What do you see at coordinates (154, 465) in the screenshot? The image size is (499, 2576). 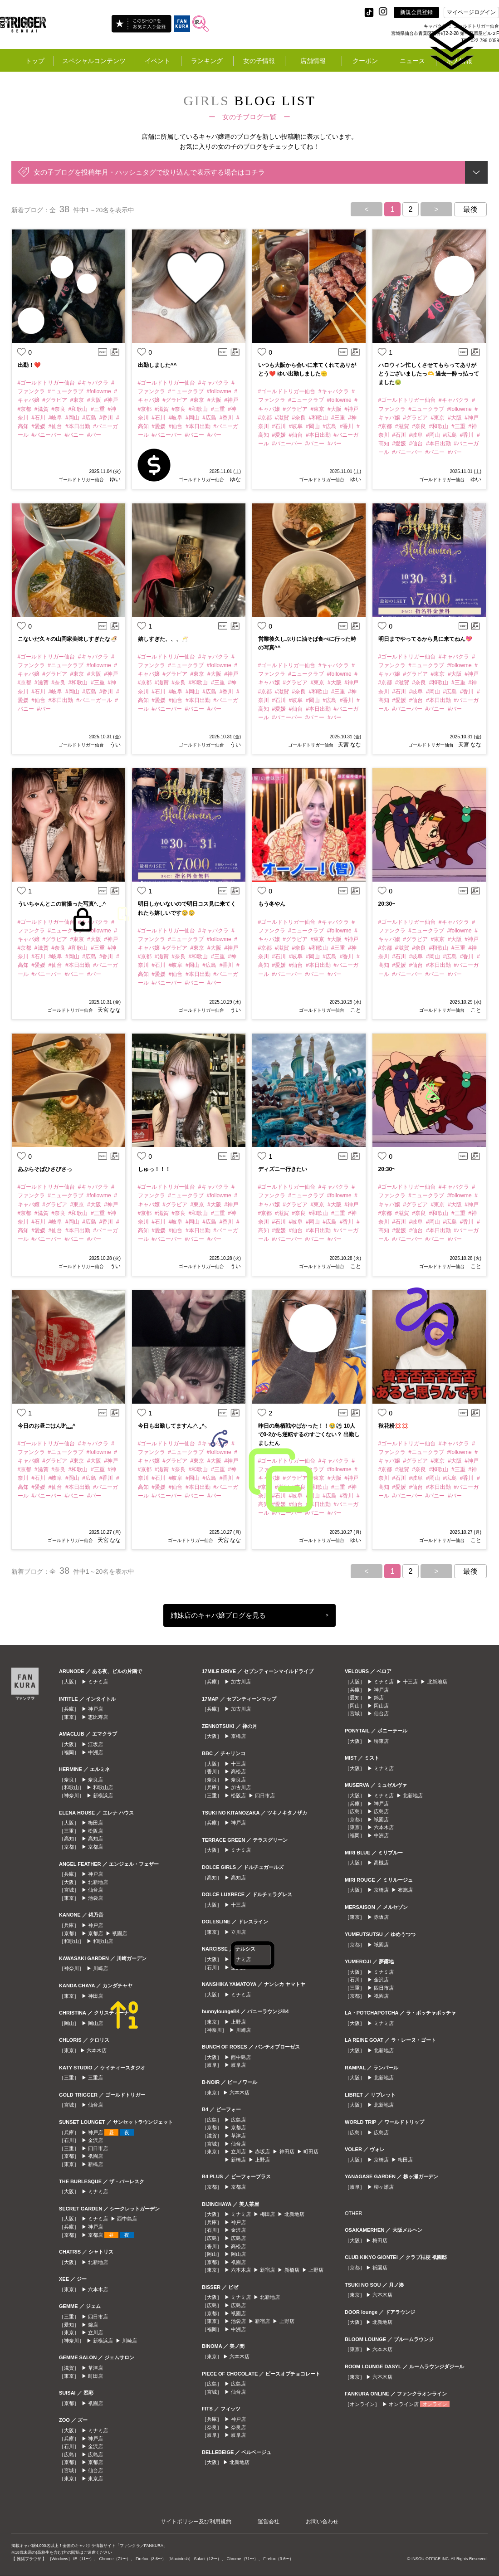 I see `view account balance or financial summary` at bounding box center [154, 465].